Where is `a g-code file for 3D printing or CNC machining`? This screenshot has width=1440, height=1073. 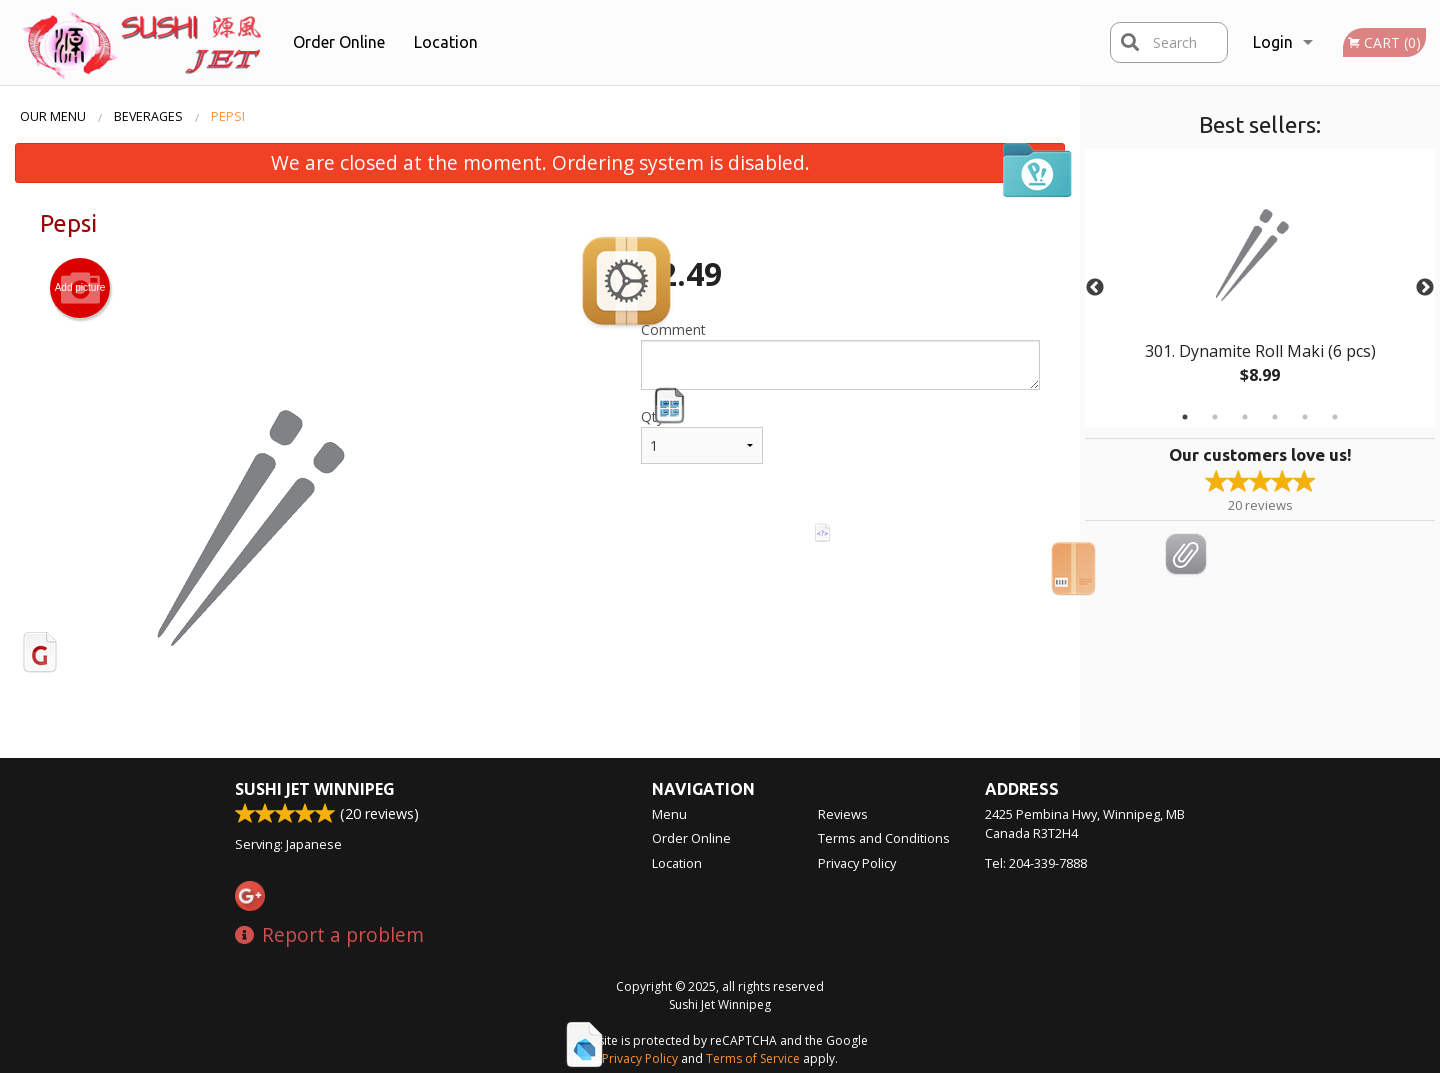 a g-code file for 3D printing or CNC machining is located at coordinates (40, 652).